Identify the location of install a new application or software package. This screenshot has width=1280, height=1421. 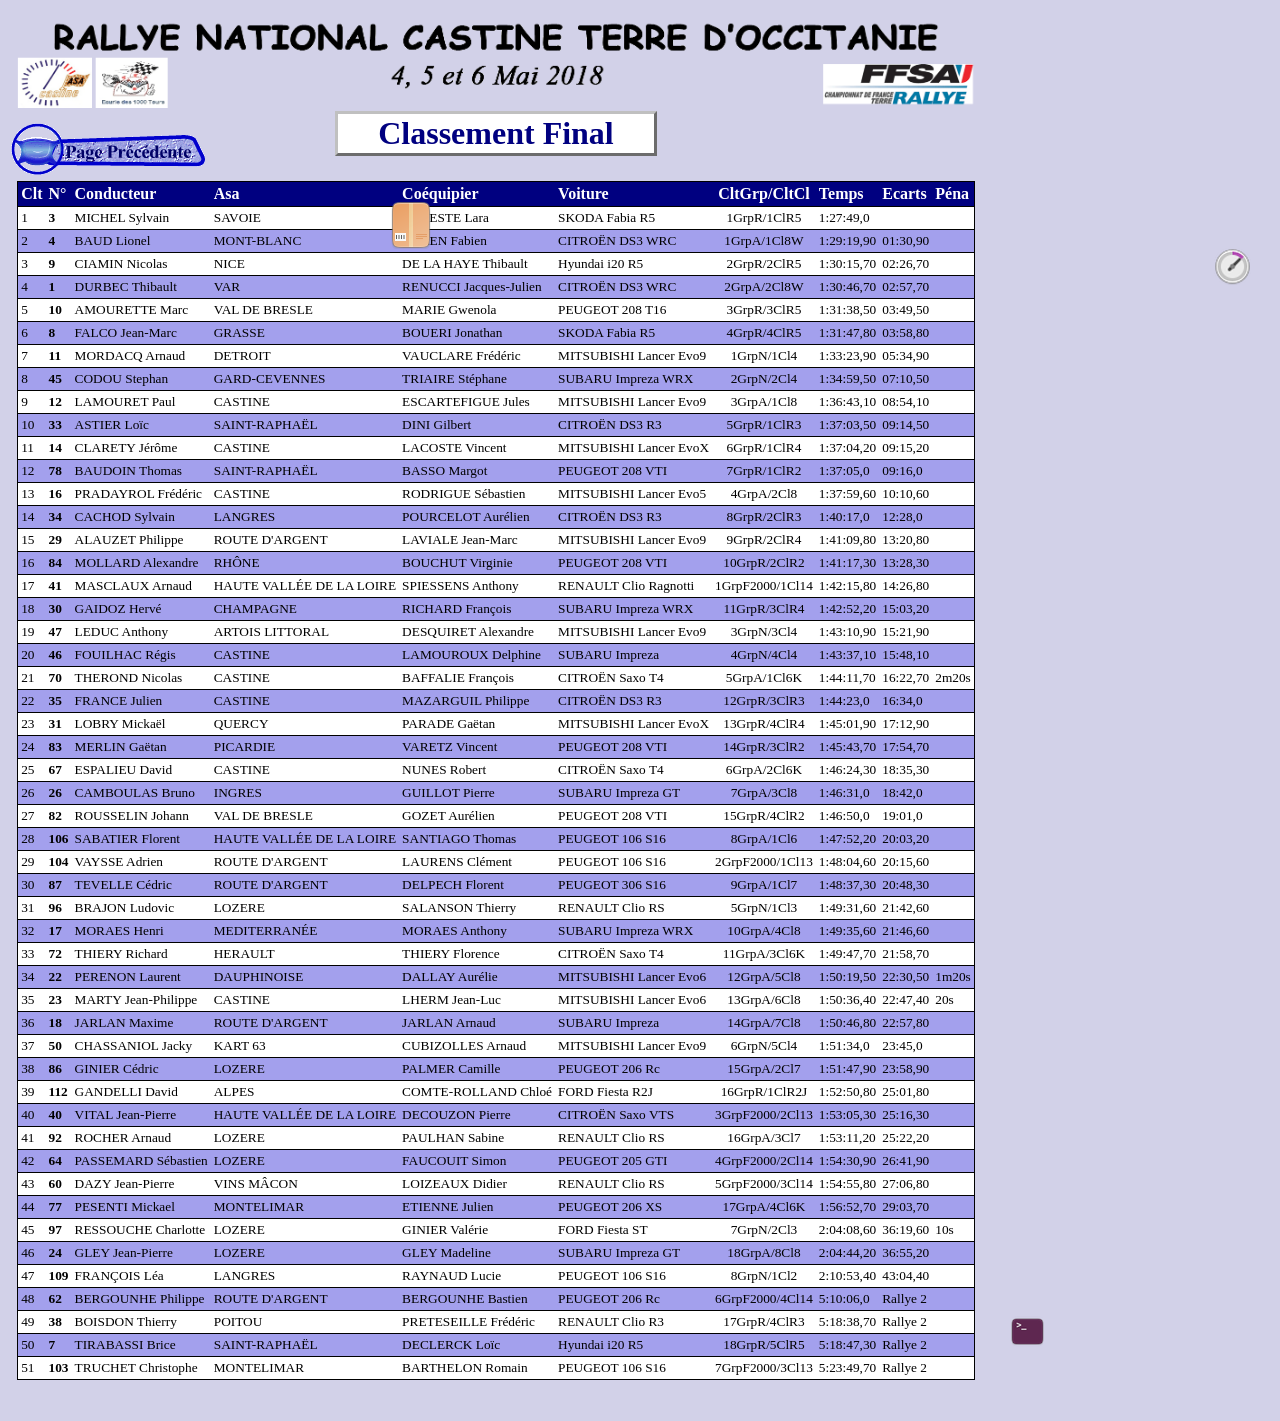
(411, 225).